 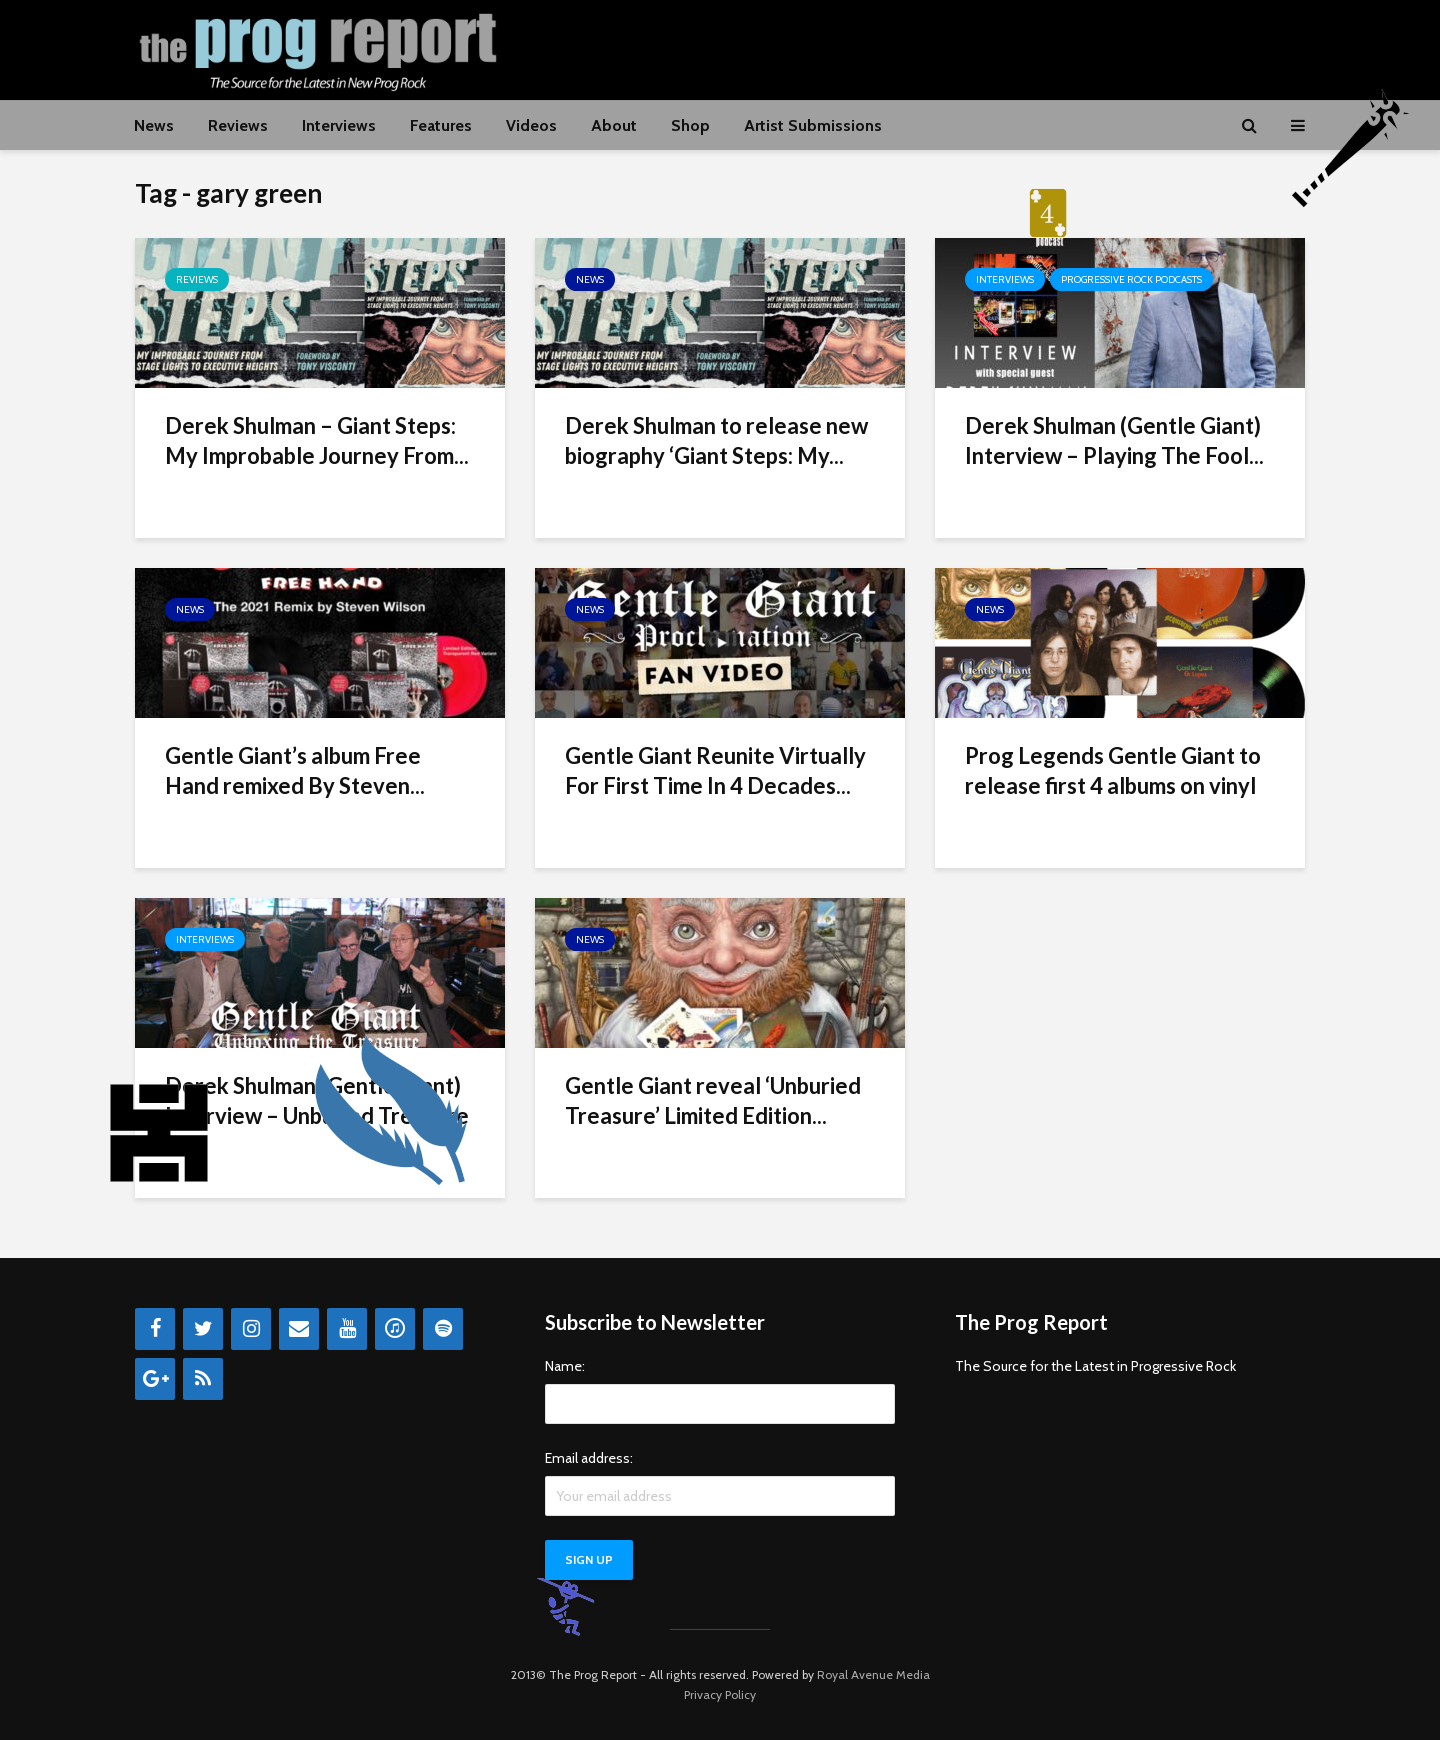 What do you see at coordinates (1048, 213) in the screenshot?
I see `play the four of clubs card` at bounding box center [1048, 213].